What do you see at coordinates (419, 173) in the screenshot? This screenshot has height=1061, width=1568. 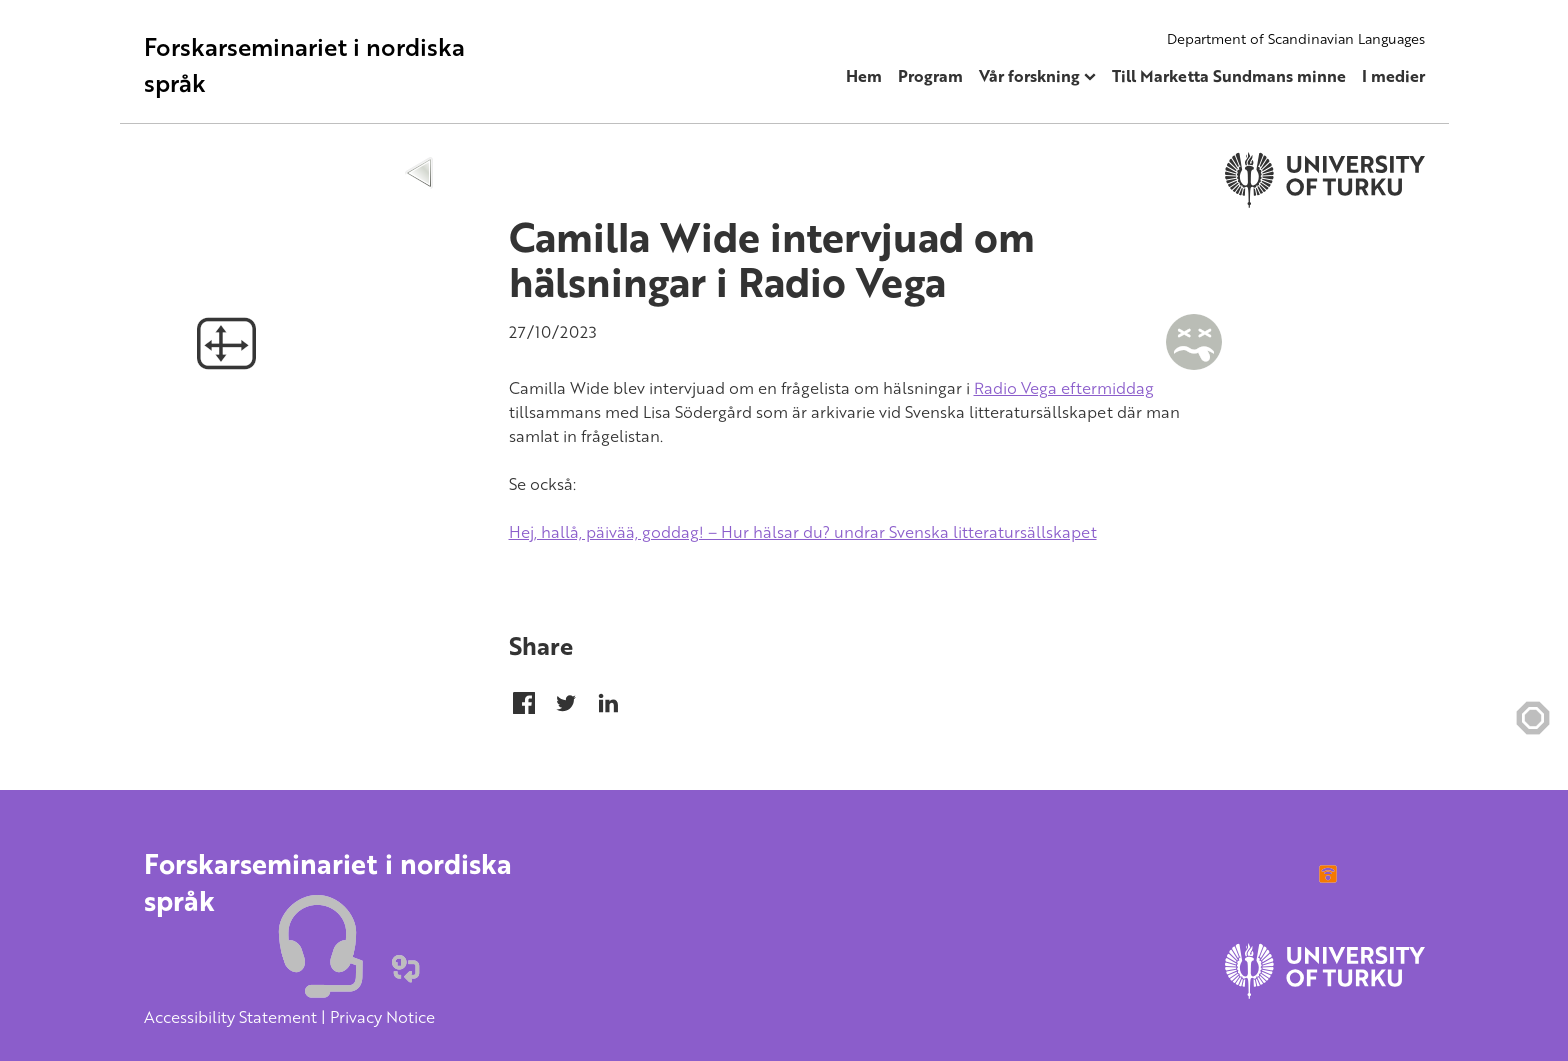 I see `start media playback (right-to-left interface)` at bounding box center [419, 173].